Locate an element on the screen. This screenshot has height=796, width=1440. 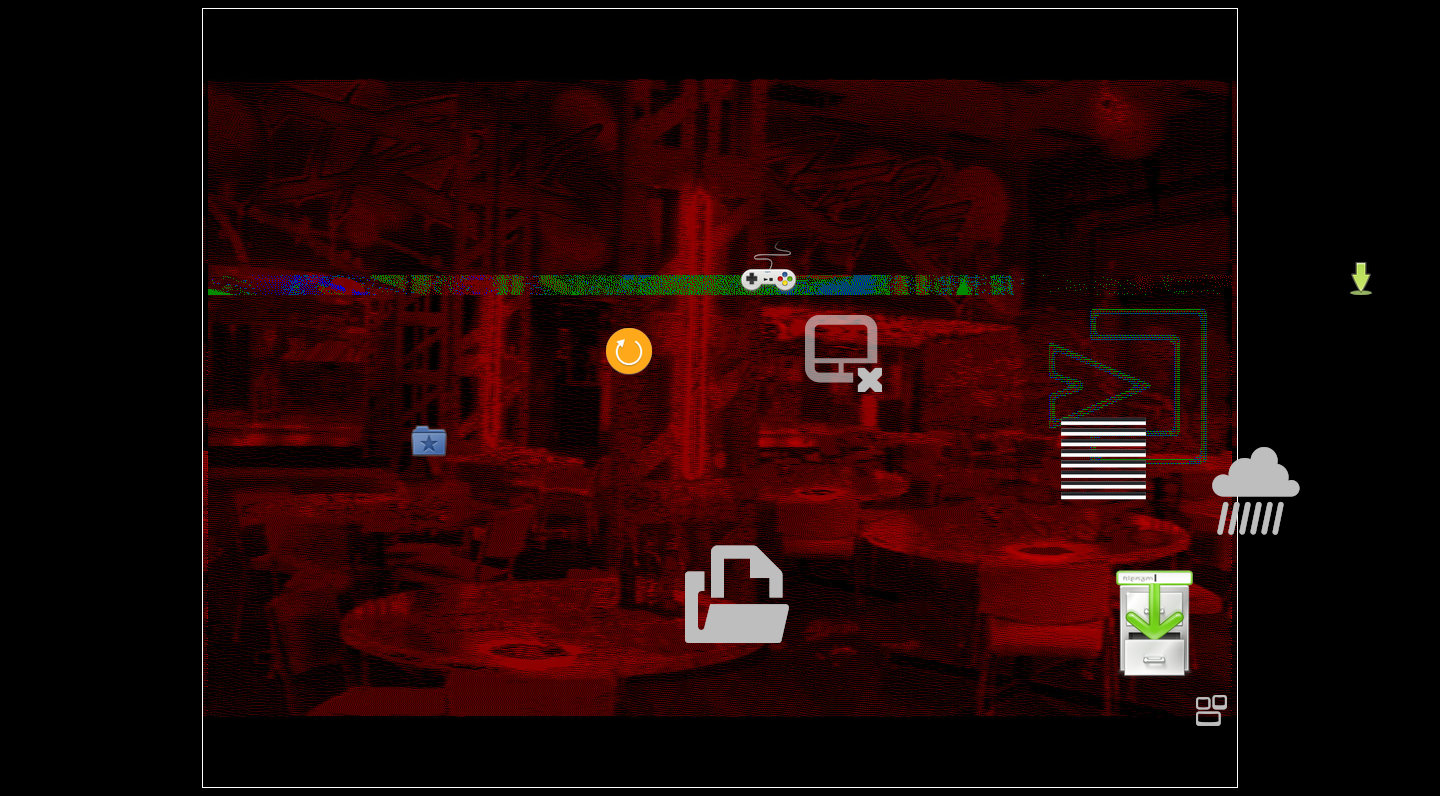
open a document from files is located at coordinates (737, 591).